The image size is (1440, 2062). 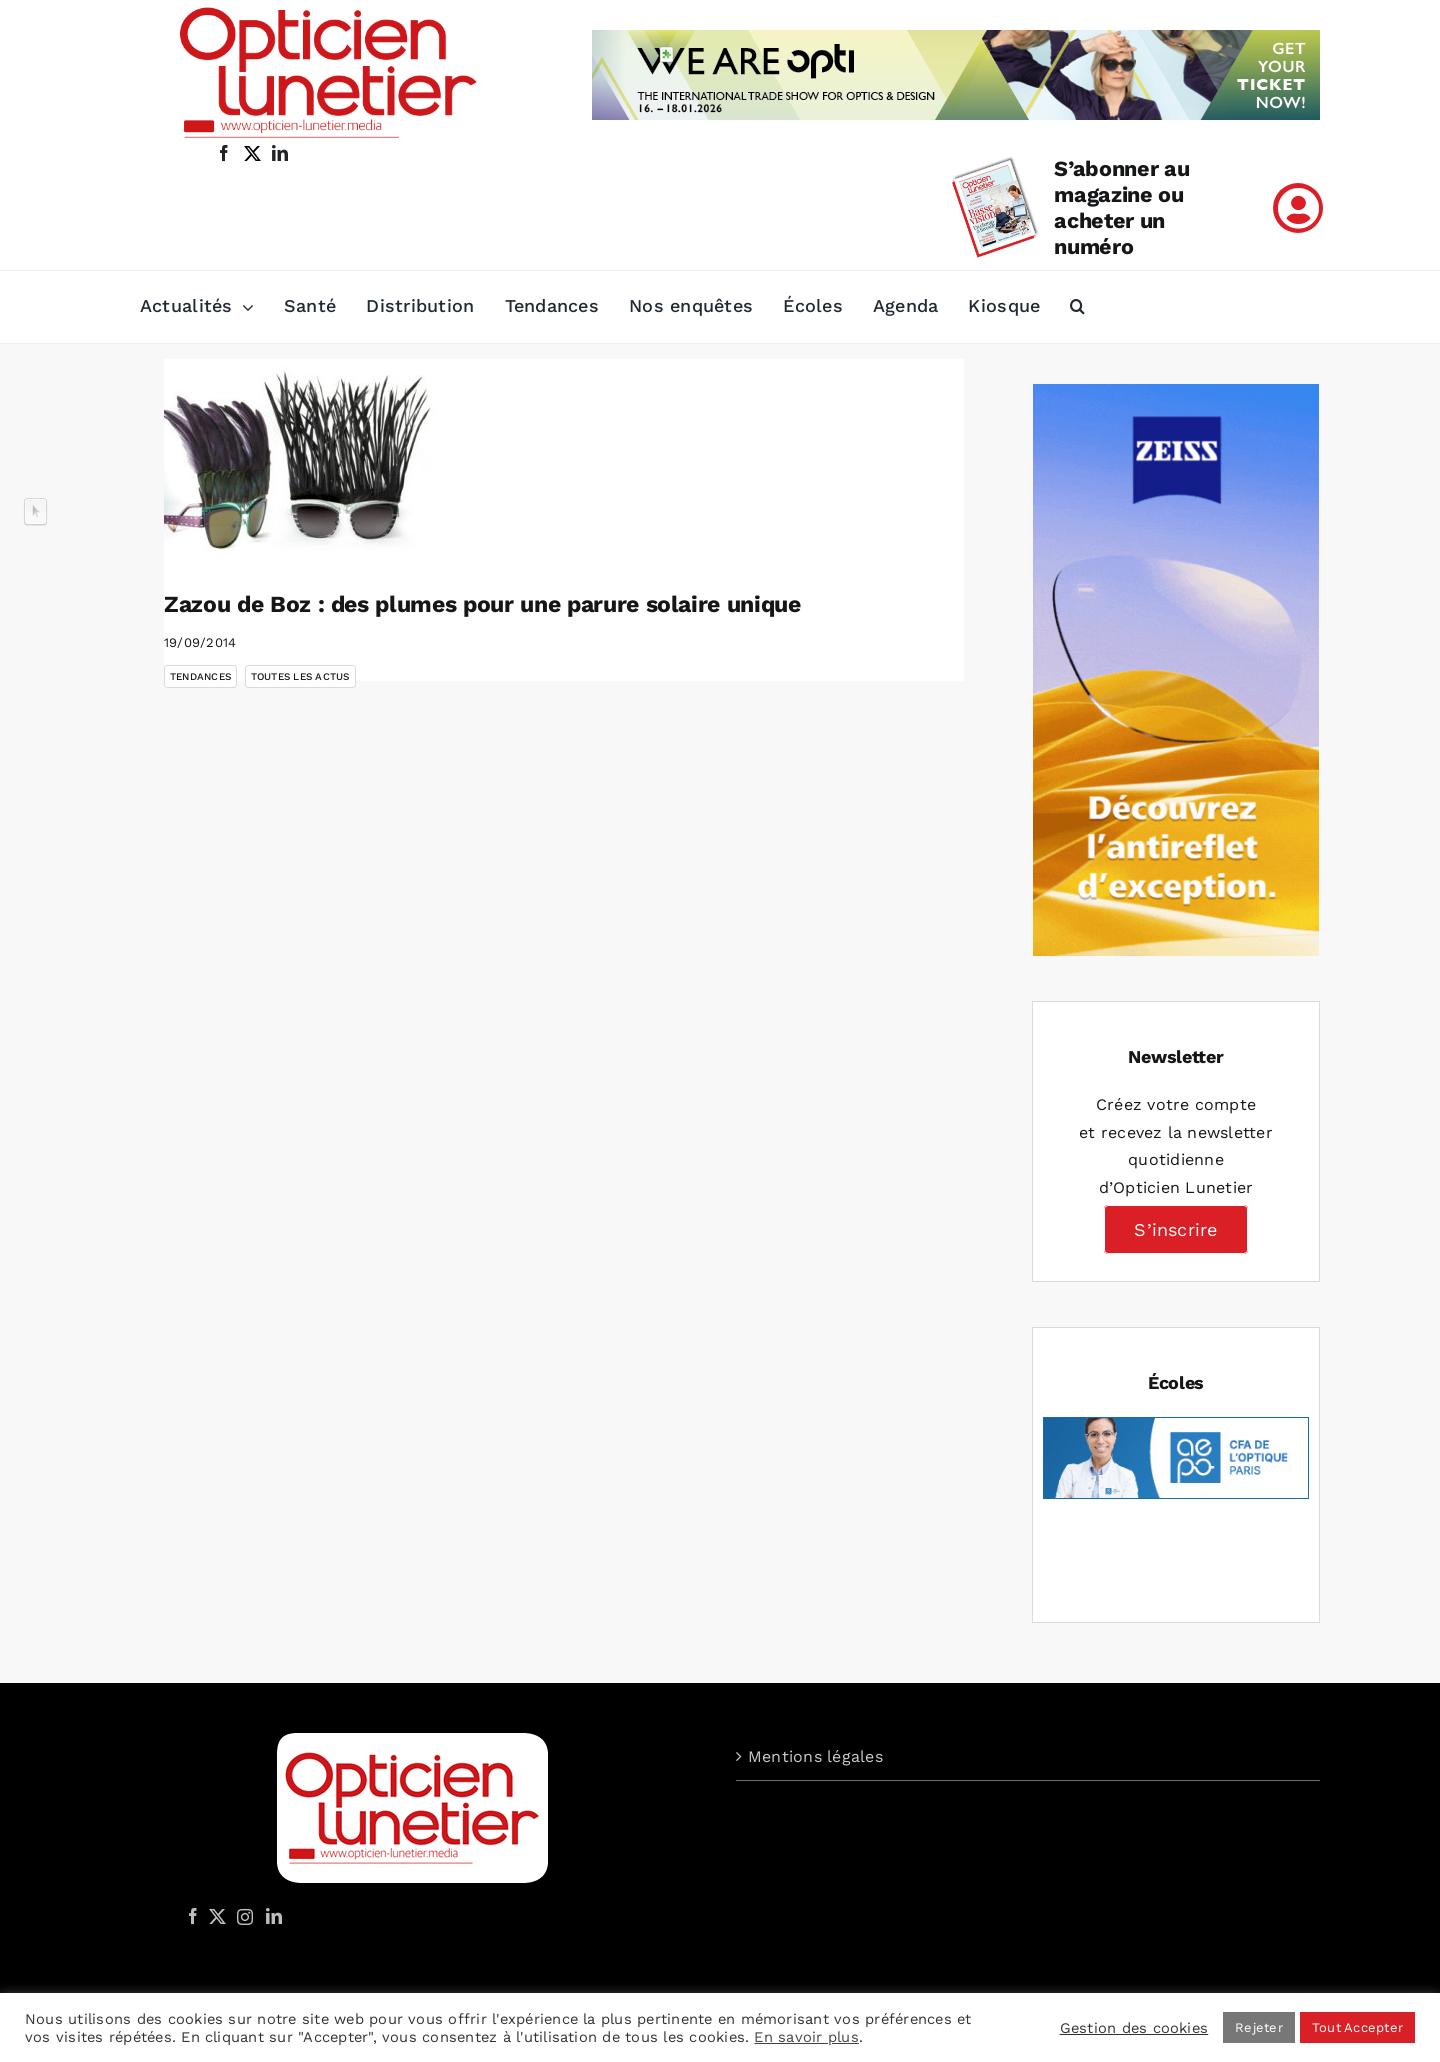 What do you see at coordinates (666, 54) in the screenshot?
I see `install a browser extension or add-on` at bounding box center [666, 54].